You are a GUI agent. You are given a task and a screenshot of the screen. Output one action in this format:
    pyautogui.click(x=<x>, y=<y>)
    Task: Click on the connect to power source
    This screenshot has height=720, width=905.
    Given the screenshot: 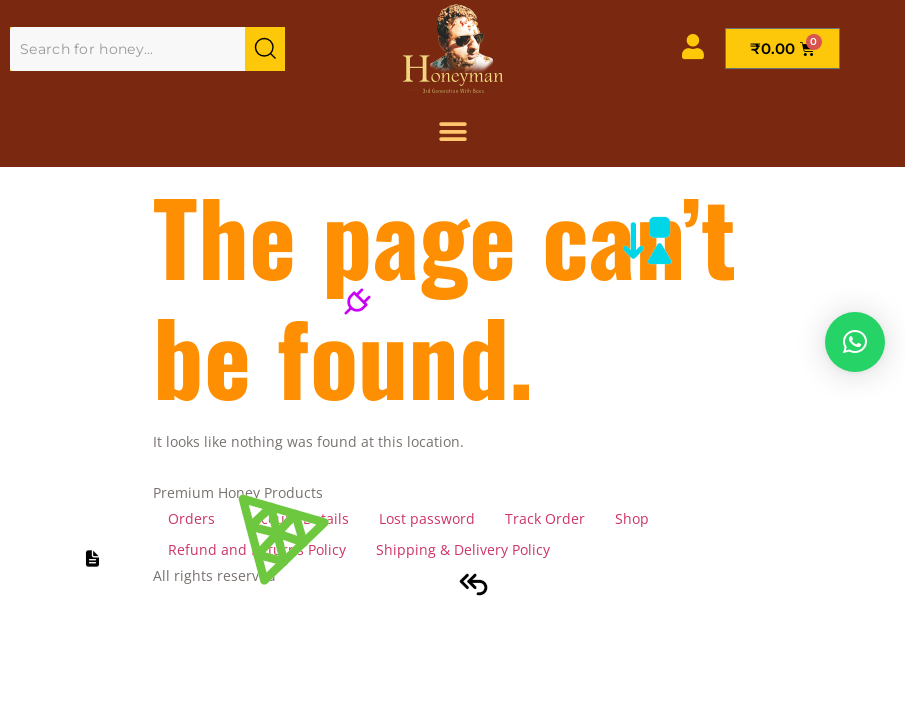 What is the action you would take?
    pyautogui.click(x=357, y=301)
    